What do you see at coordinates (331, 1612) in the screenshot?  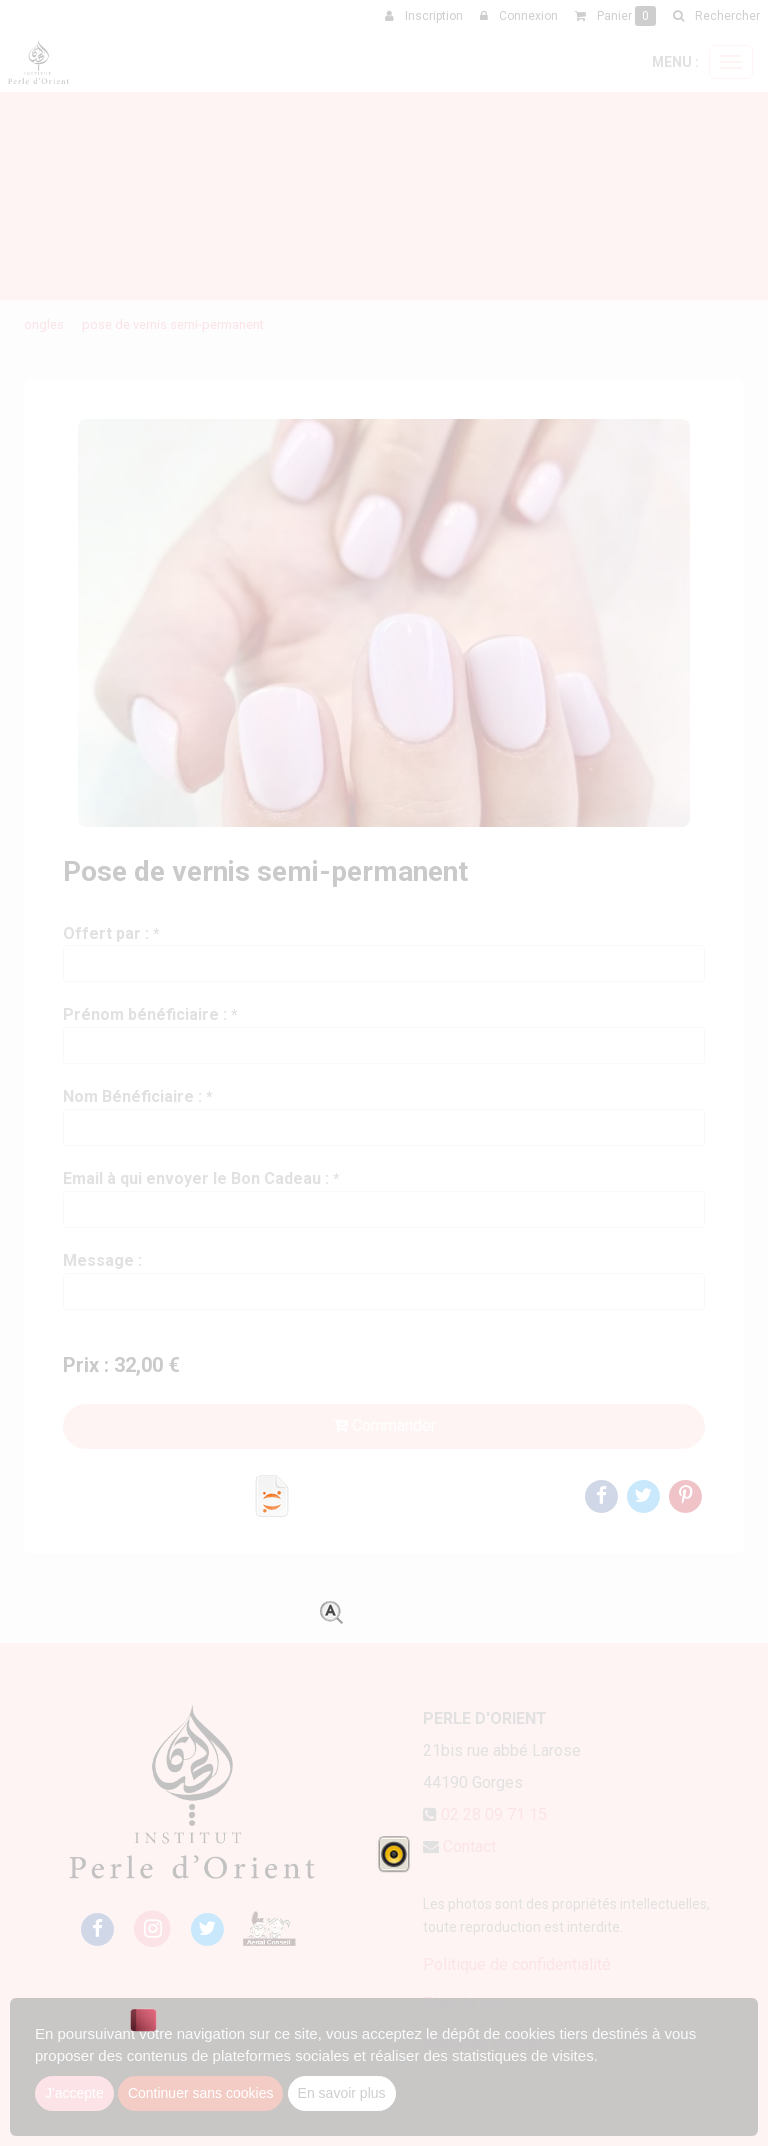 I see `search within file contents` at bounding box center [331, 1612].